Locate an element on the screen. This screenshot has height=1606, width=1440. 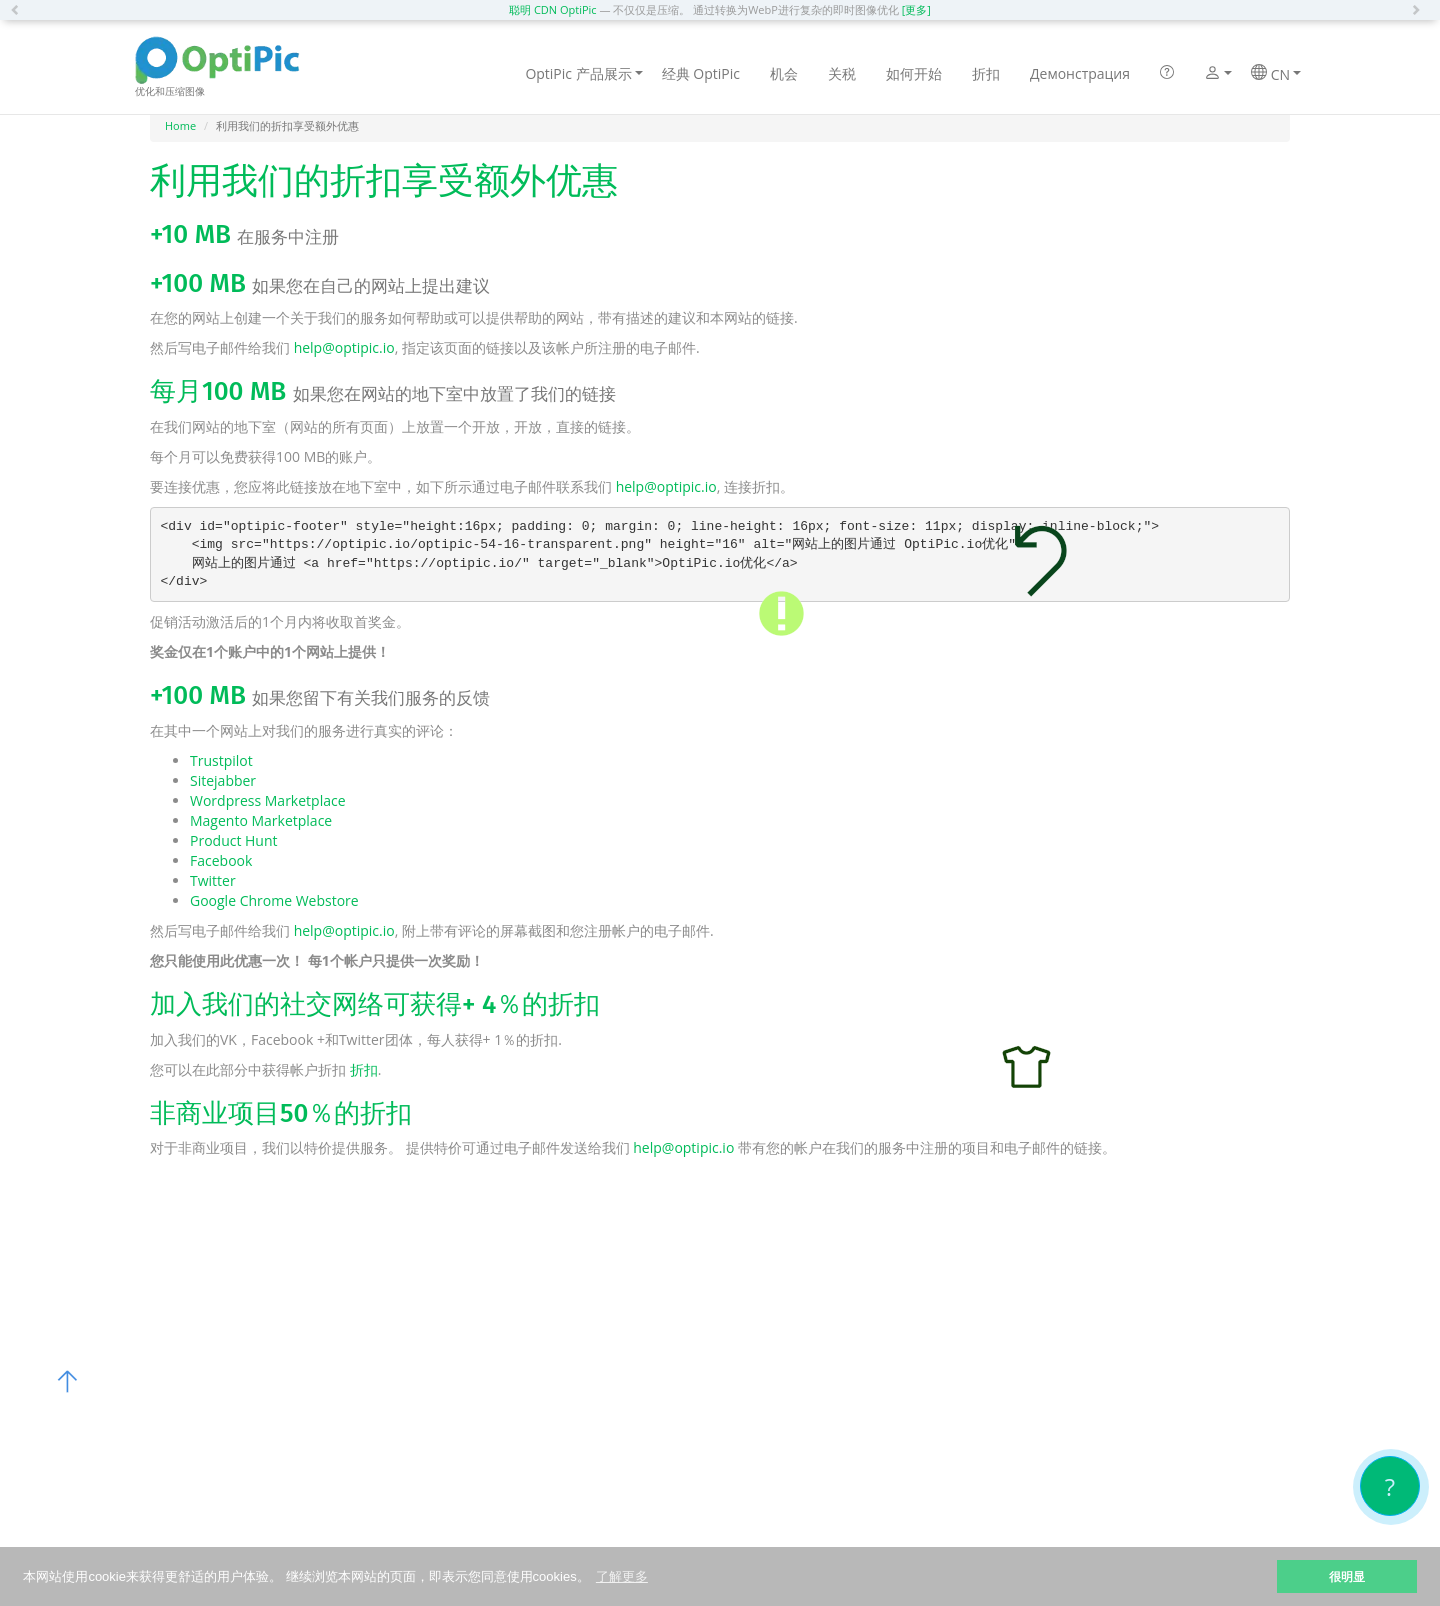
indicates an unsupported or invalid breakpoint in the debugger is located at coordinates (781, 613).